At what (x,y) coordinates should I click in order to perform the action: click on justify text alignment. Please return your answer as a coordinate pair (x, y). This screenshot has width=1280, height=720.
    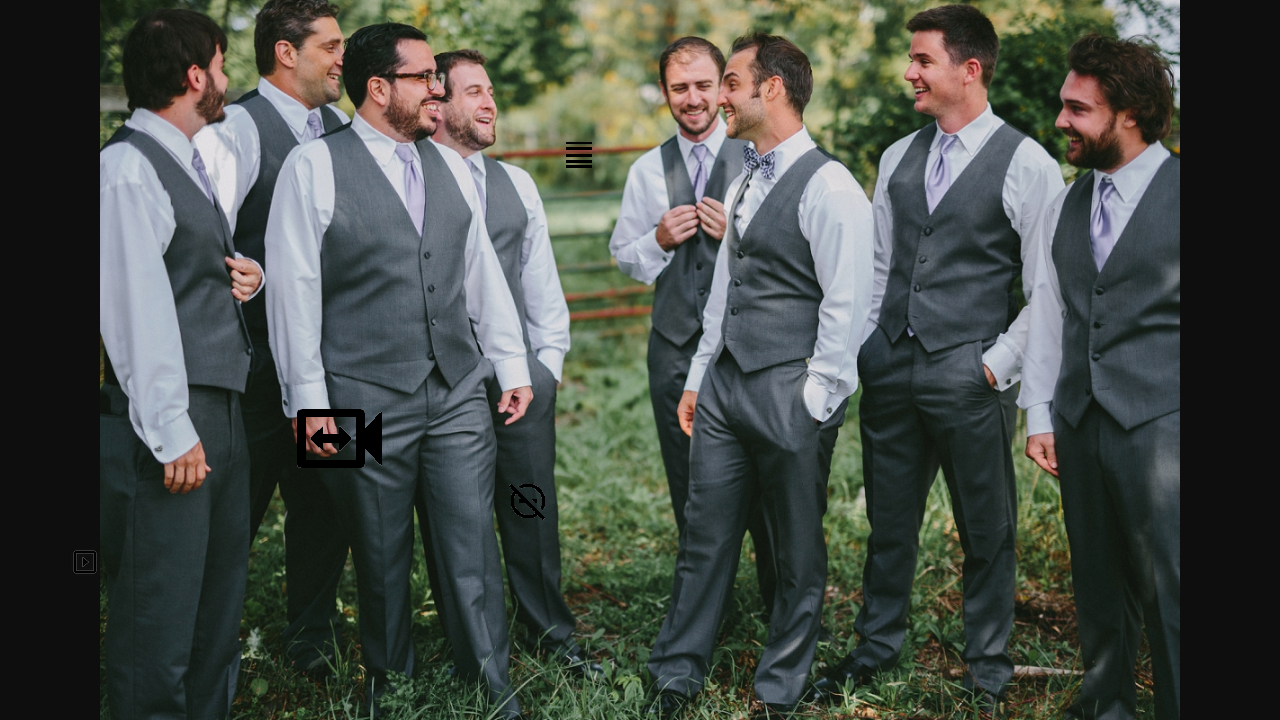
    Looking at the image, I should click on (579, 155).